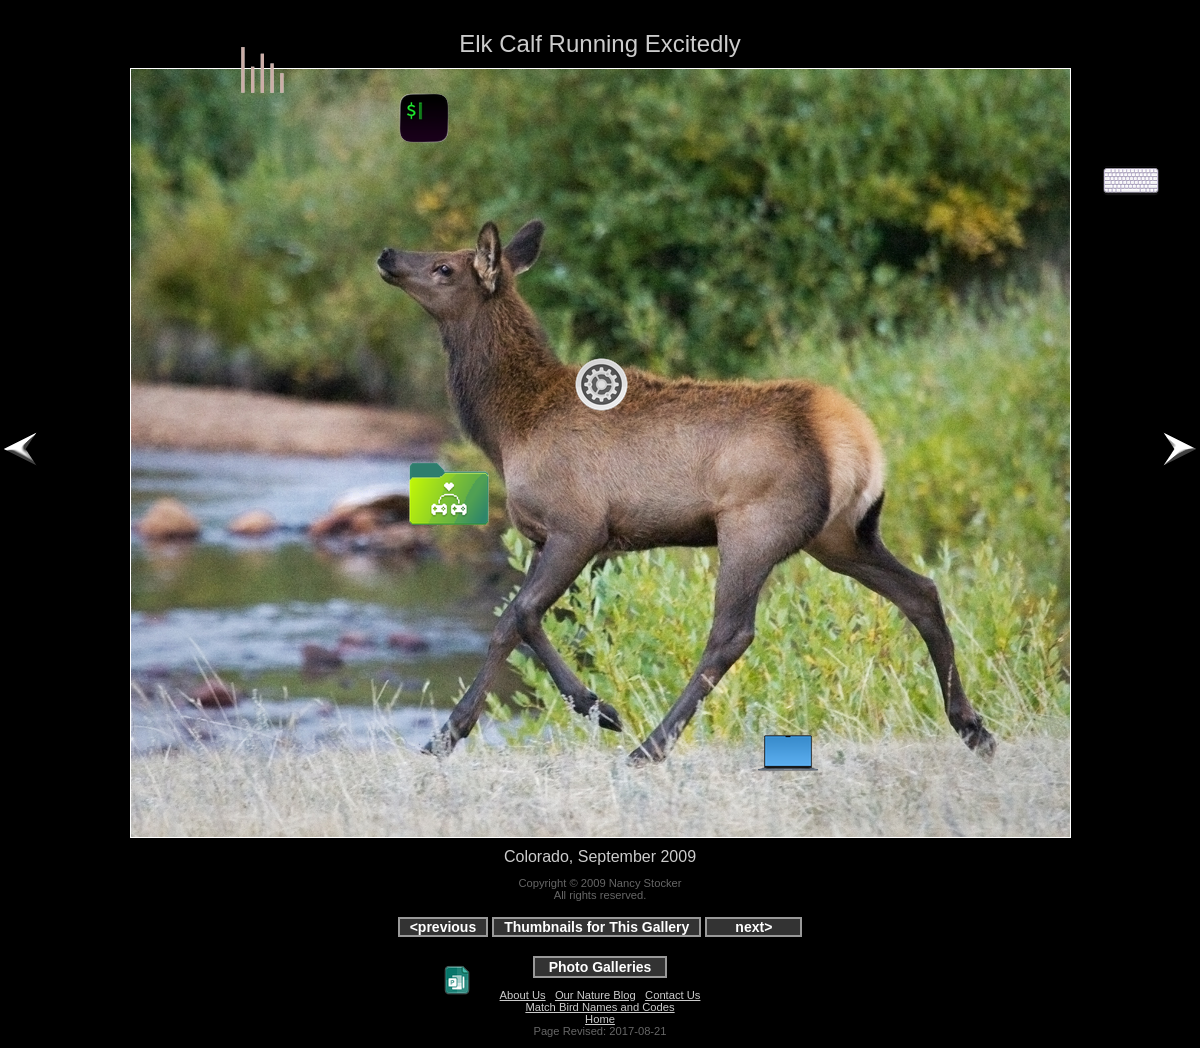 This screenshot has width=1200, height=1048. I want to click on adjust audio equalizer settings, so click(264, 70).